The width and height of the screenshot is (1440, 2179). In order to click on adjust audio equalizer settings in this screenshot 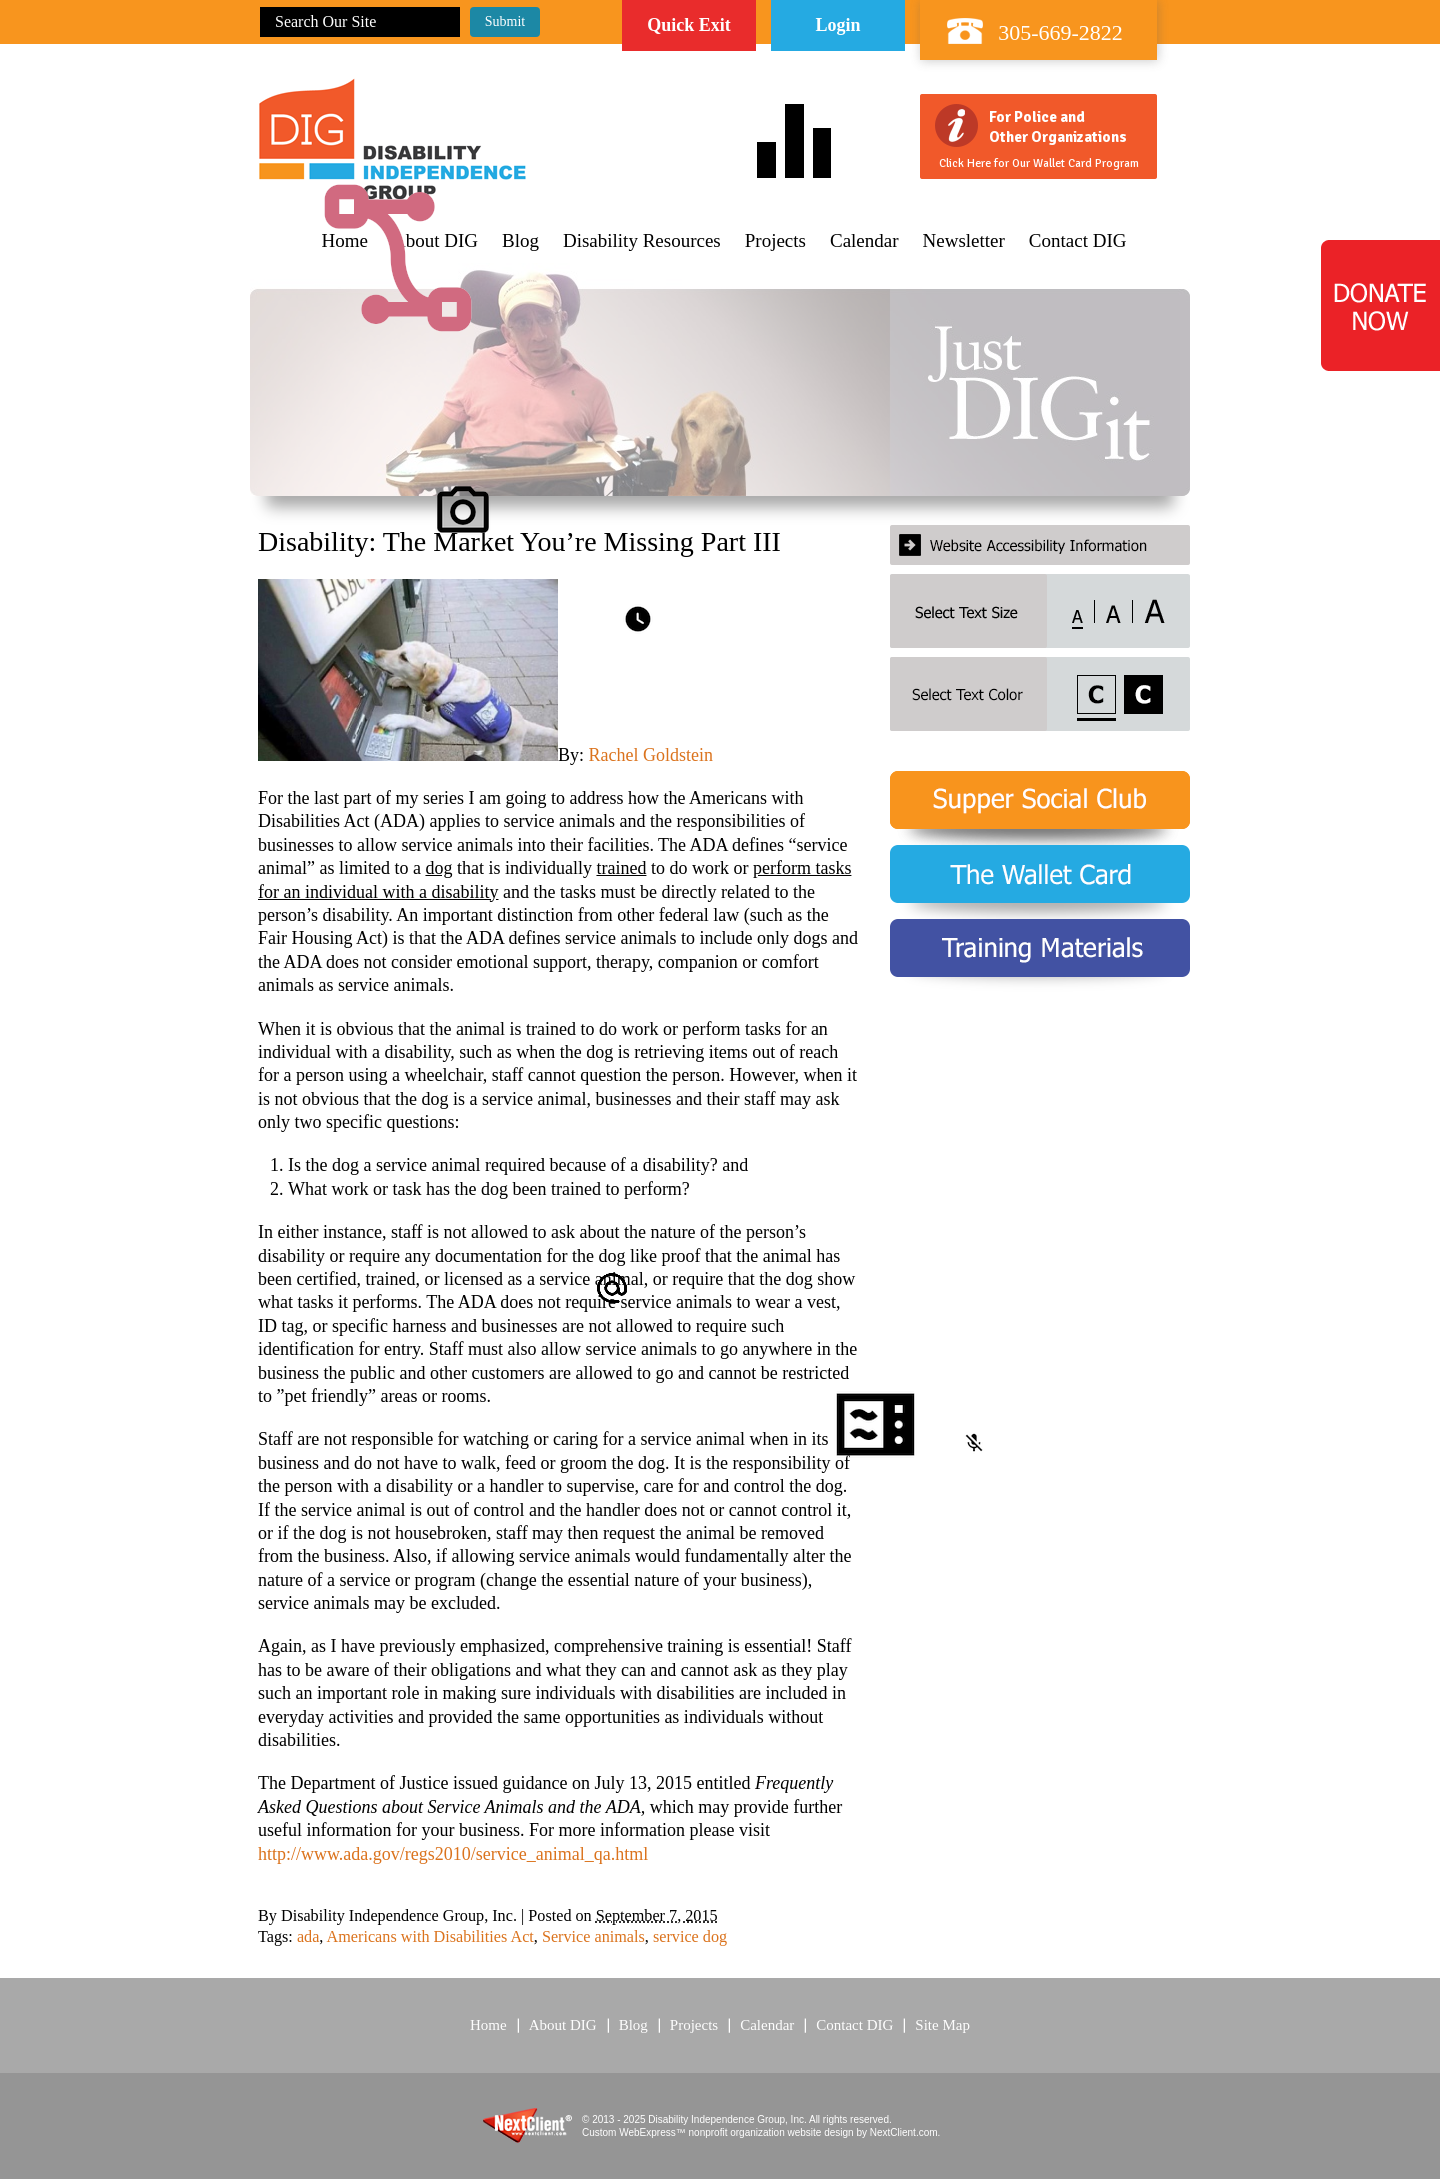, I will do `click(794, 141)`.